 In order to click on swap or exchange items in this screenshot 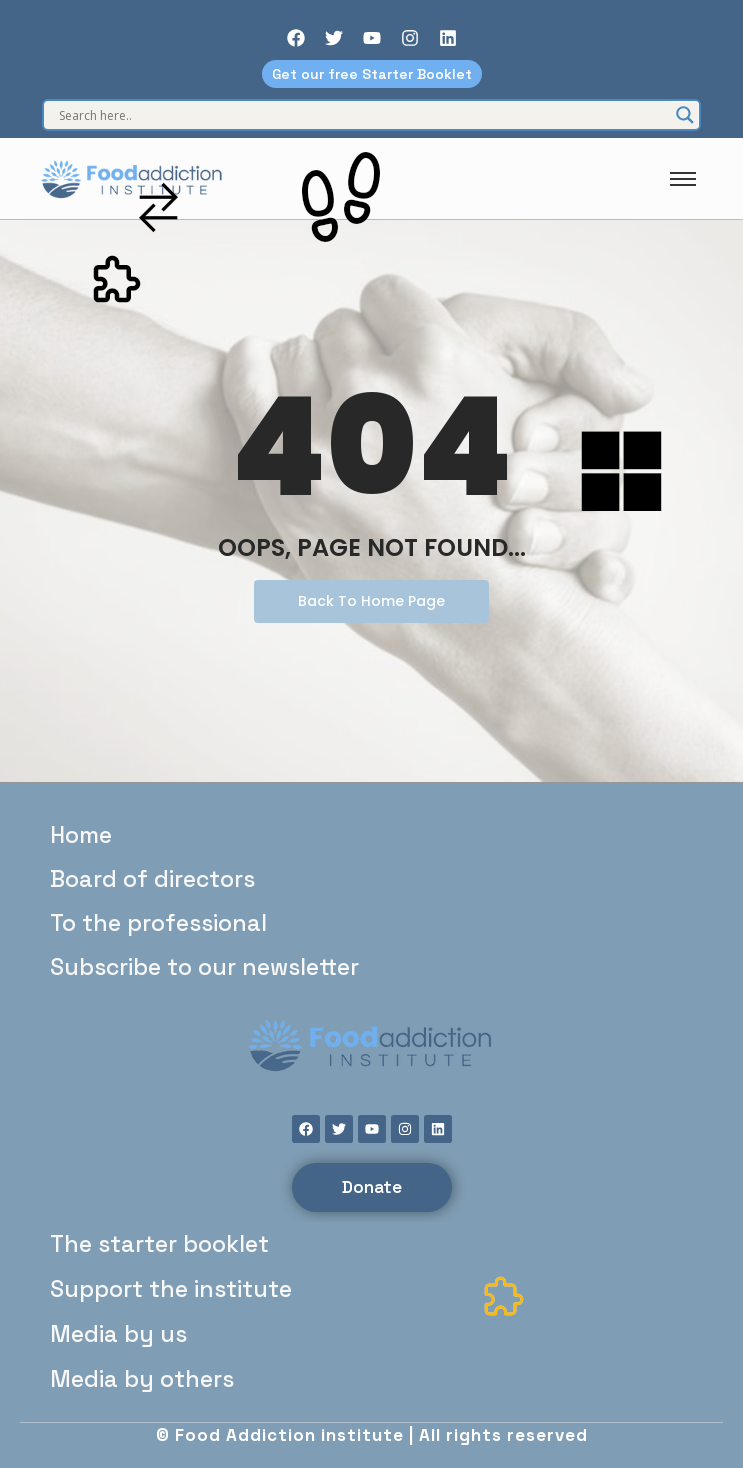, I will do `click(158, 207)`.